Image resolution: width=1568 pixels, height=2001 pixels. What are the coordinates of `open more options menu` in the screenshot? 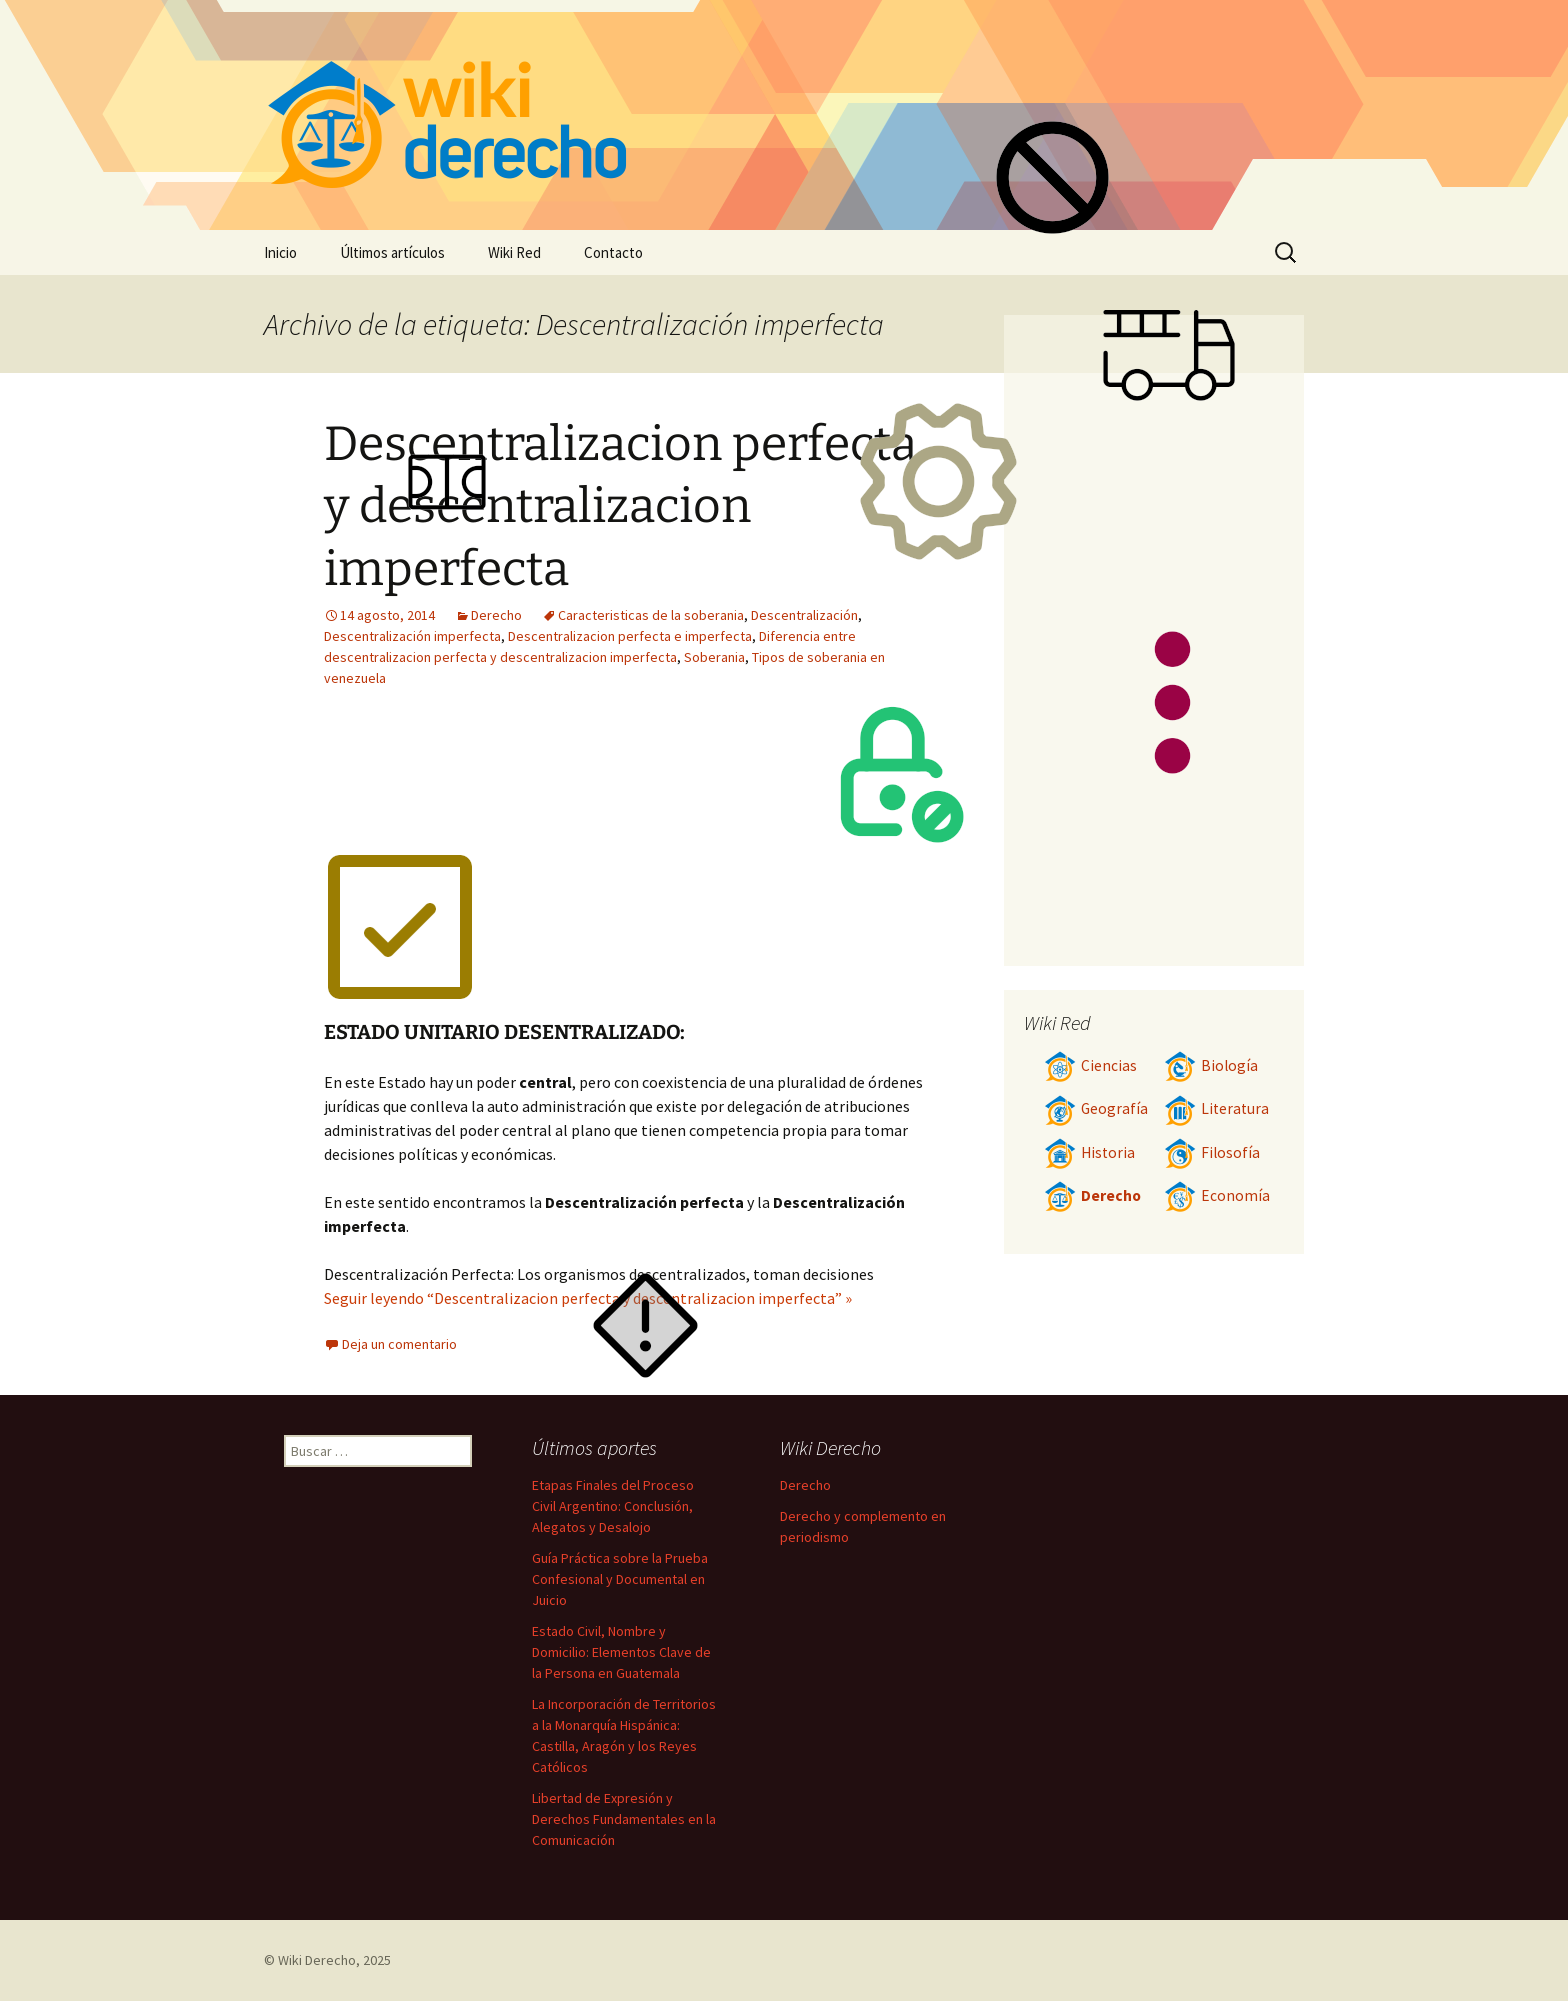 It's located at (1172, 702).